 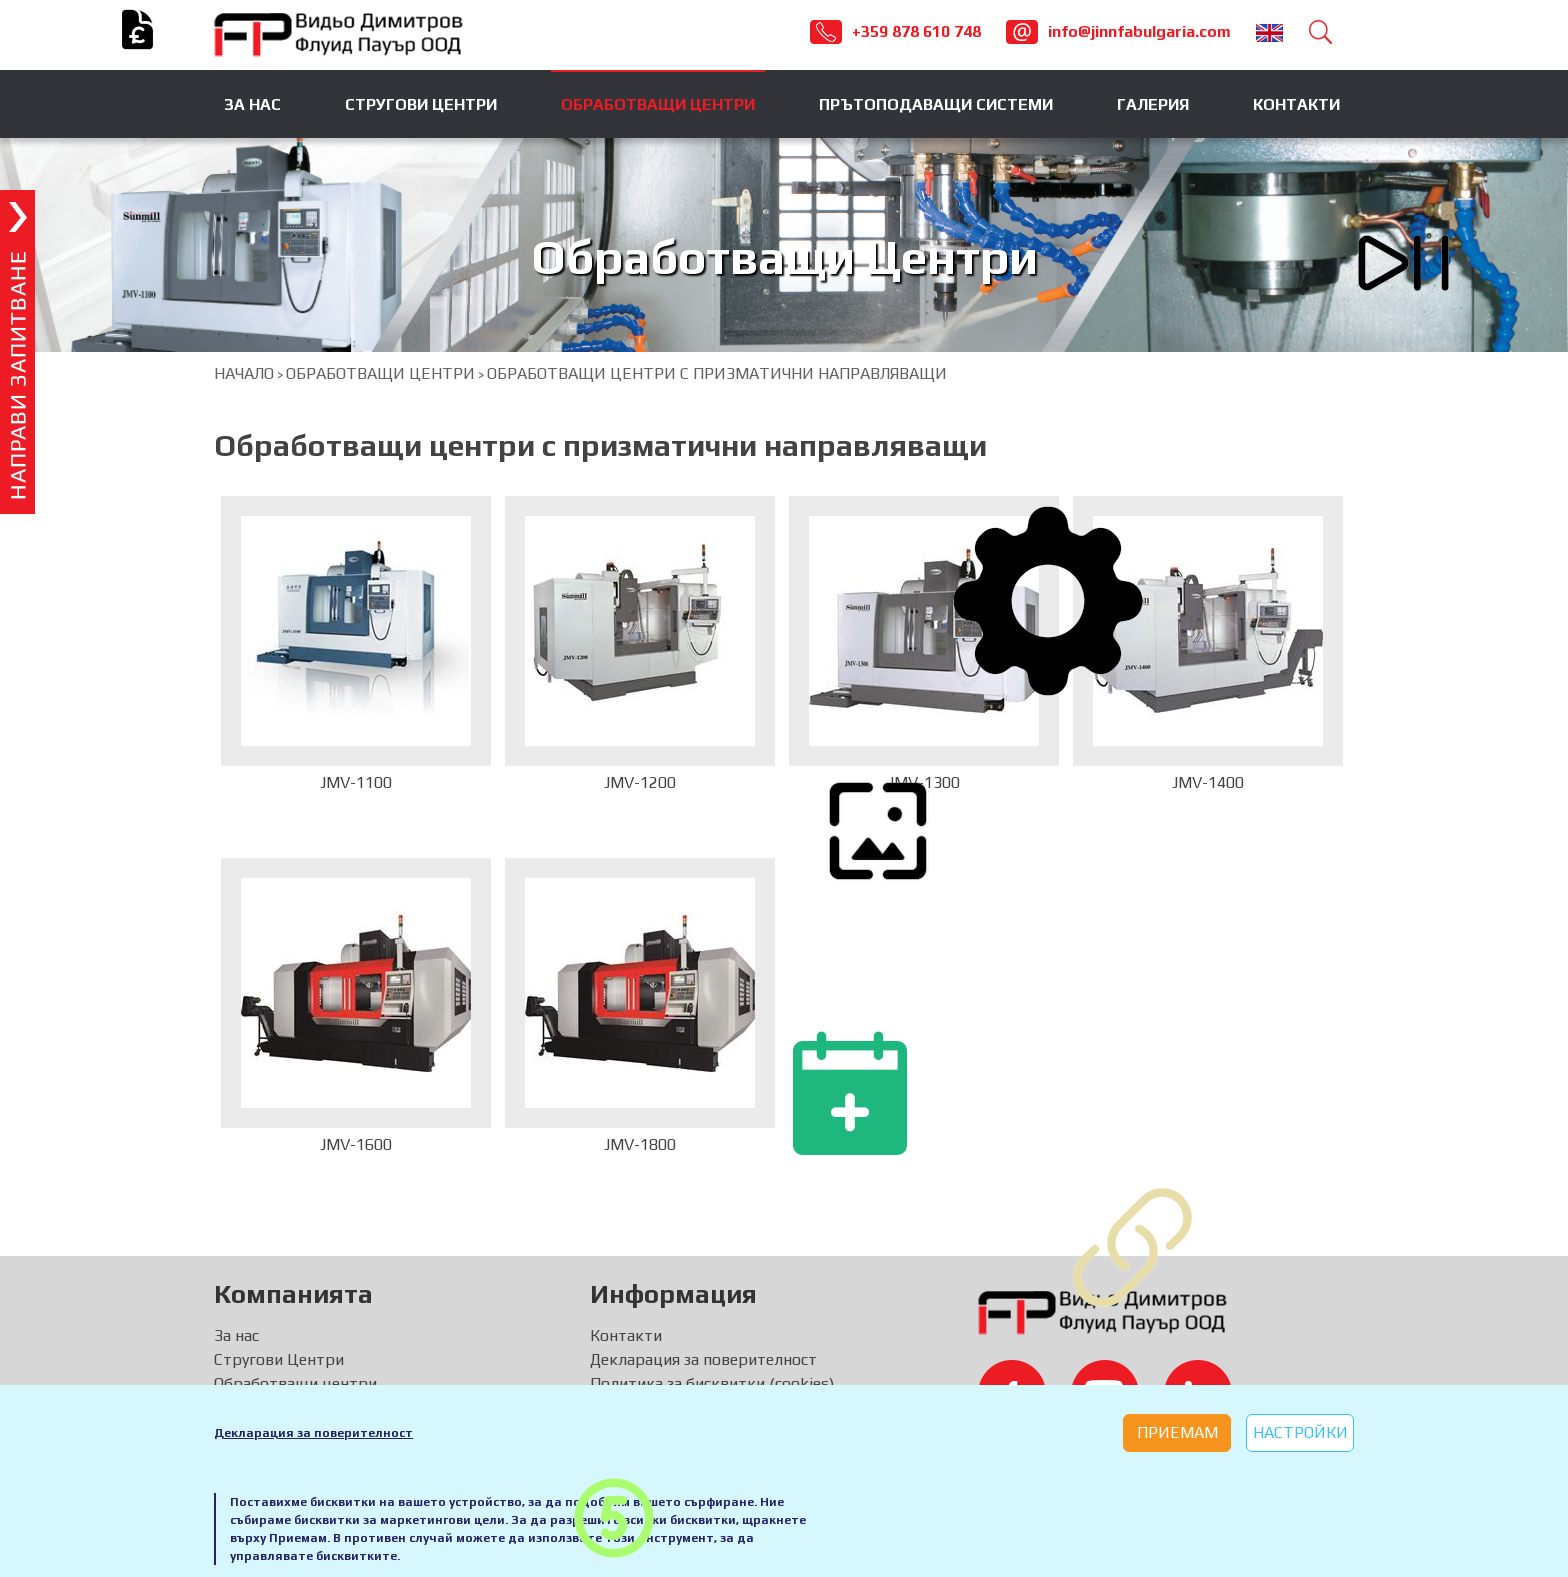 What do you see at coordinates (878, 831) in the screenshot?
I see `change wallpaper or background image` at bounding box center [878, 831].